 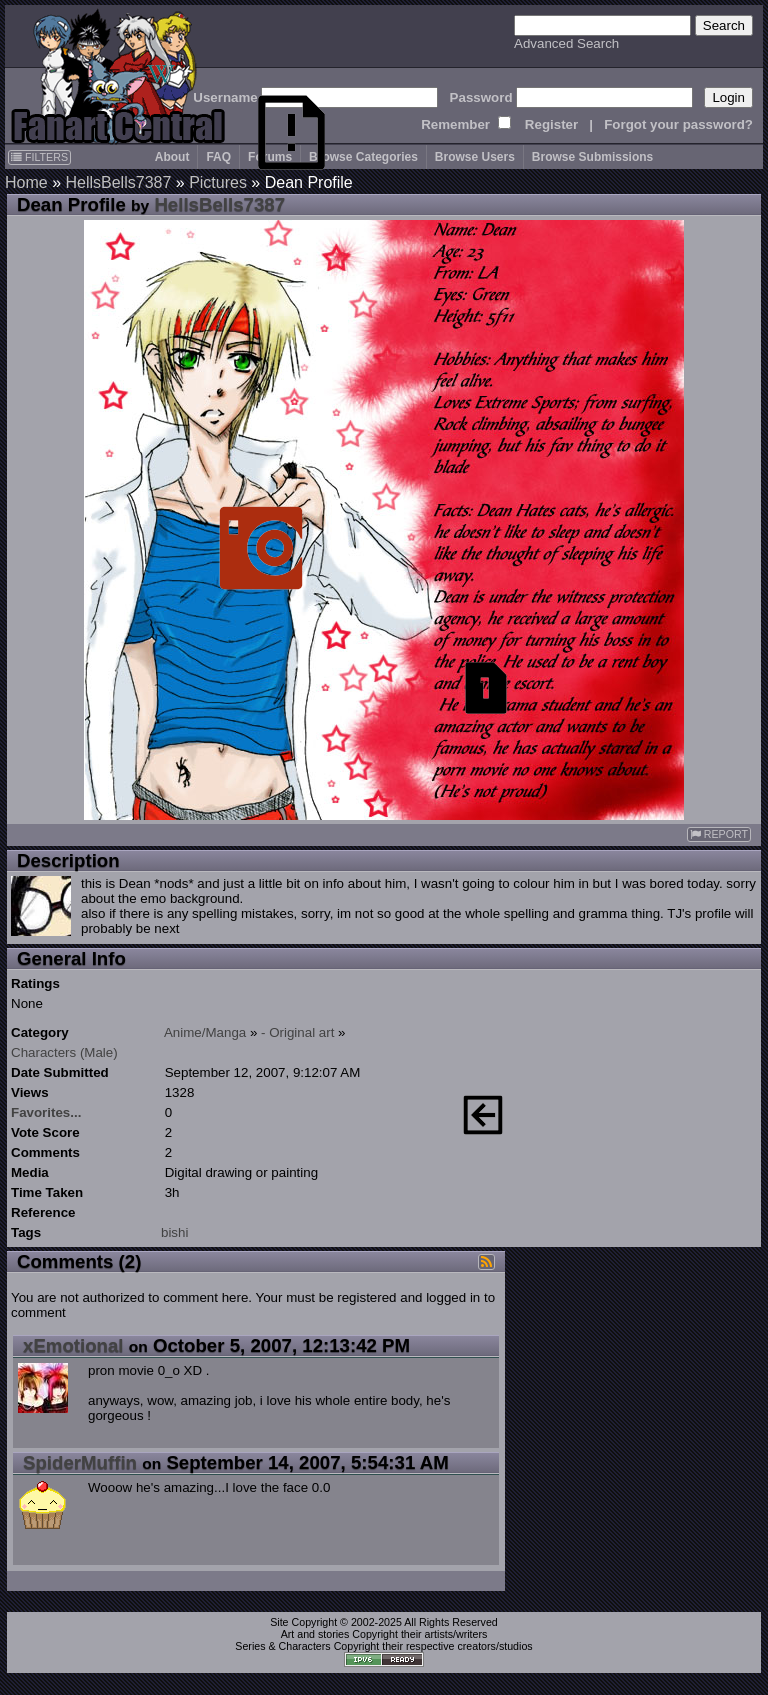 What do you see at coordinates (291, 132) in the screenshot?
I see `indicates a file with an error or issue` at bounding box center [291, 132].